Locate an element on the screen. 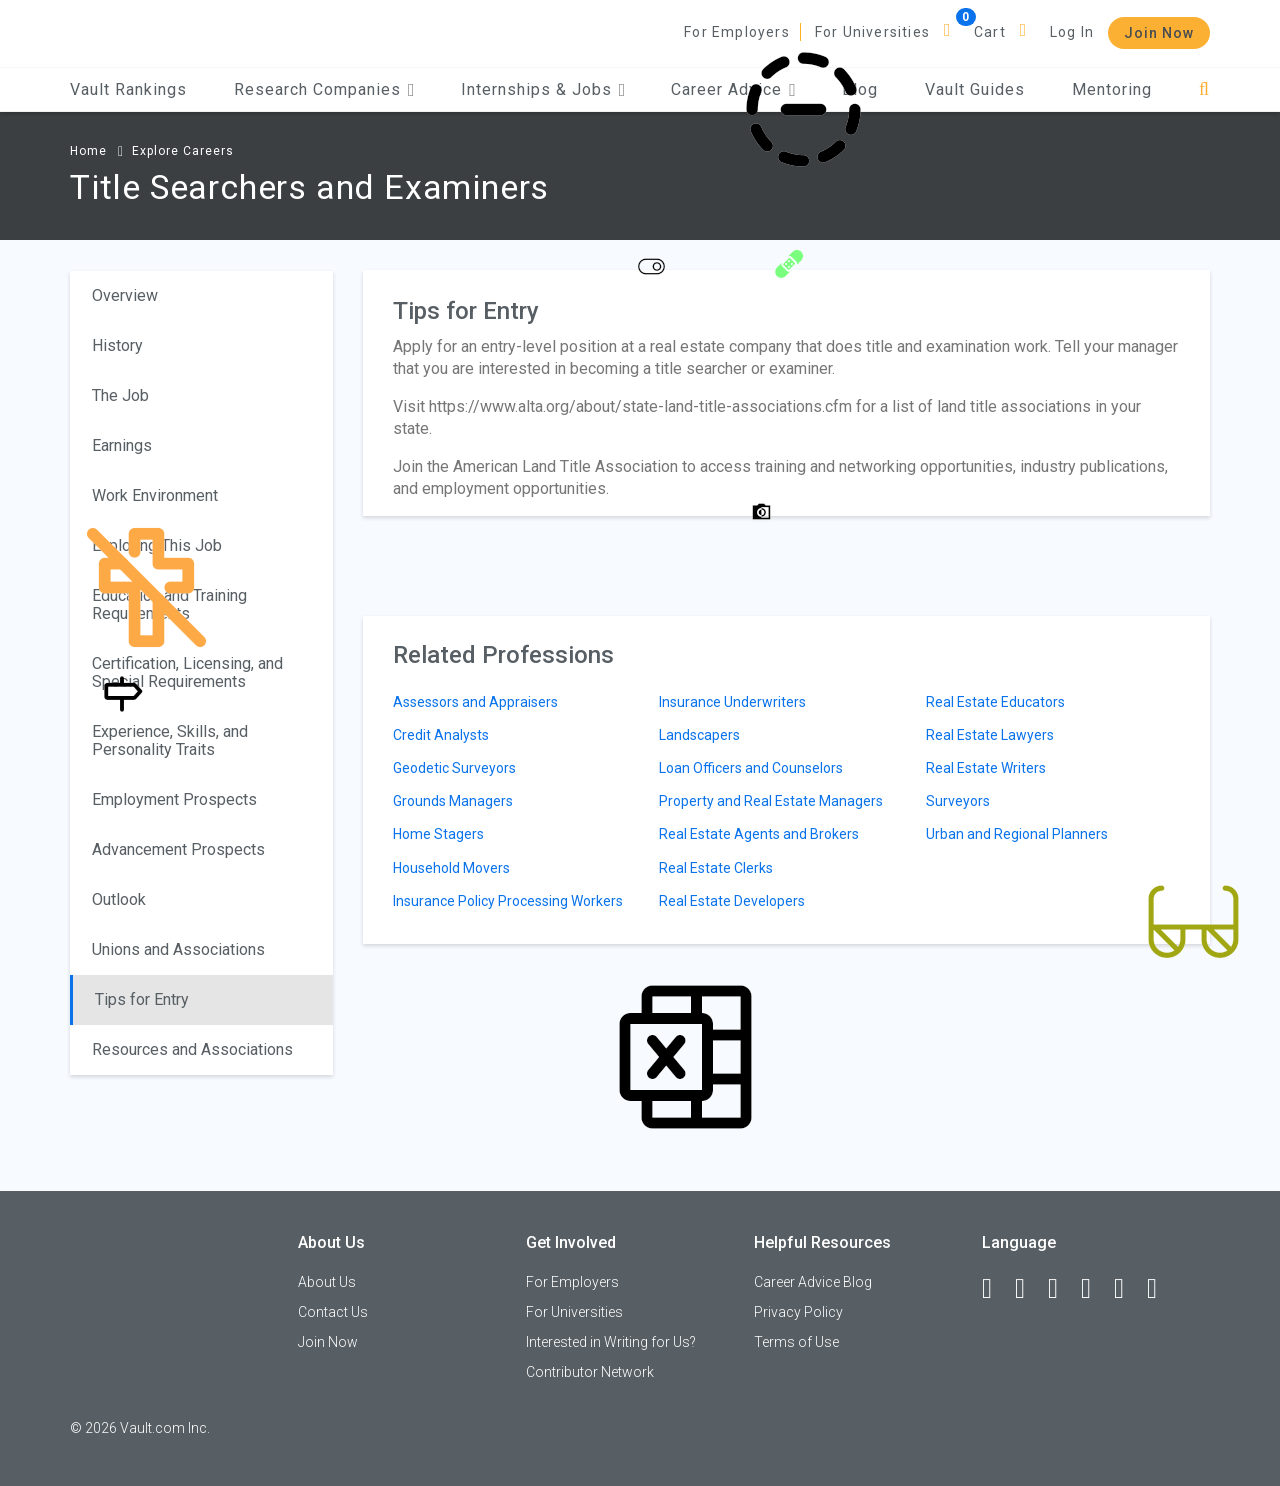 The width and height of the screenshot is (1280, 1486). access first aid or medical help is located at coordinates (789, 264).